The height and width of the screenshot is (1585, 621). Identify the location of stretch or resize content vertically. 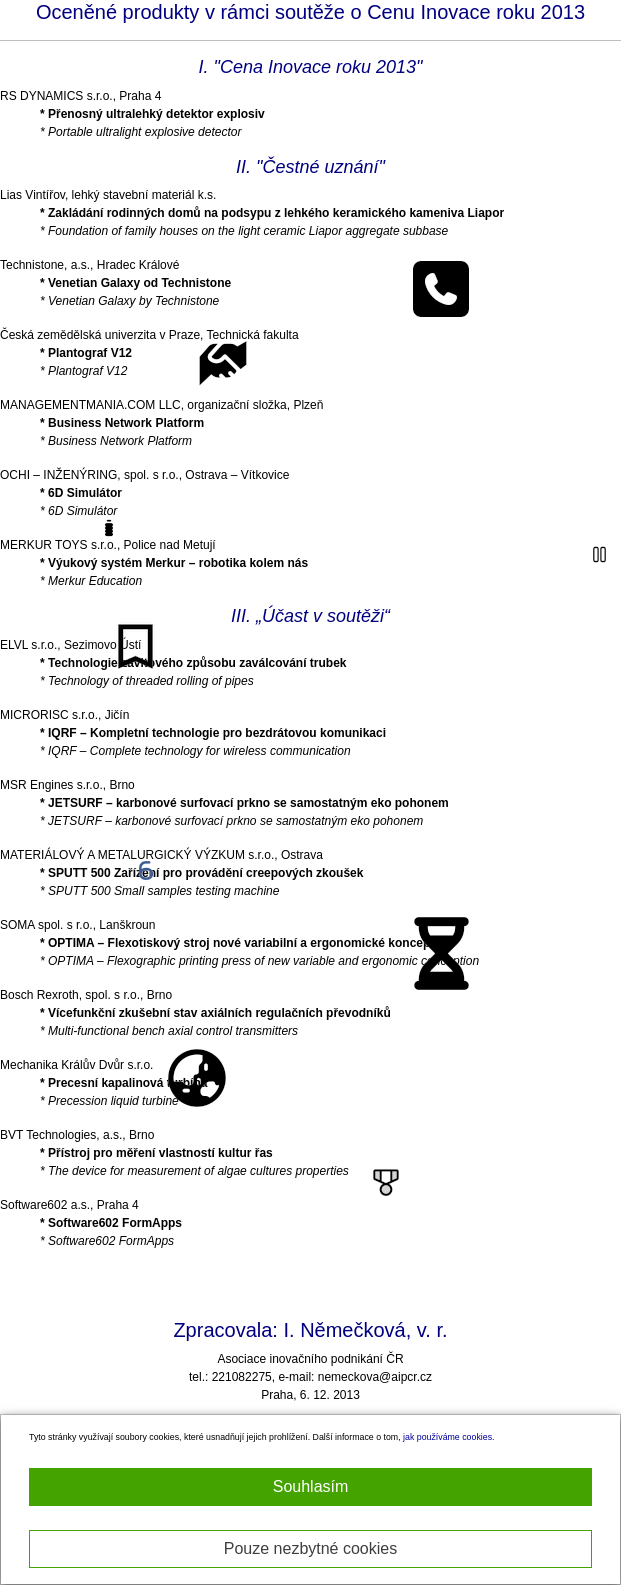
(599, 554).